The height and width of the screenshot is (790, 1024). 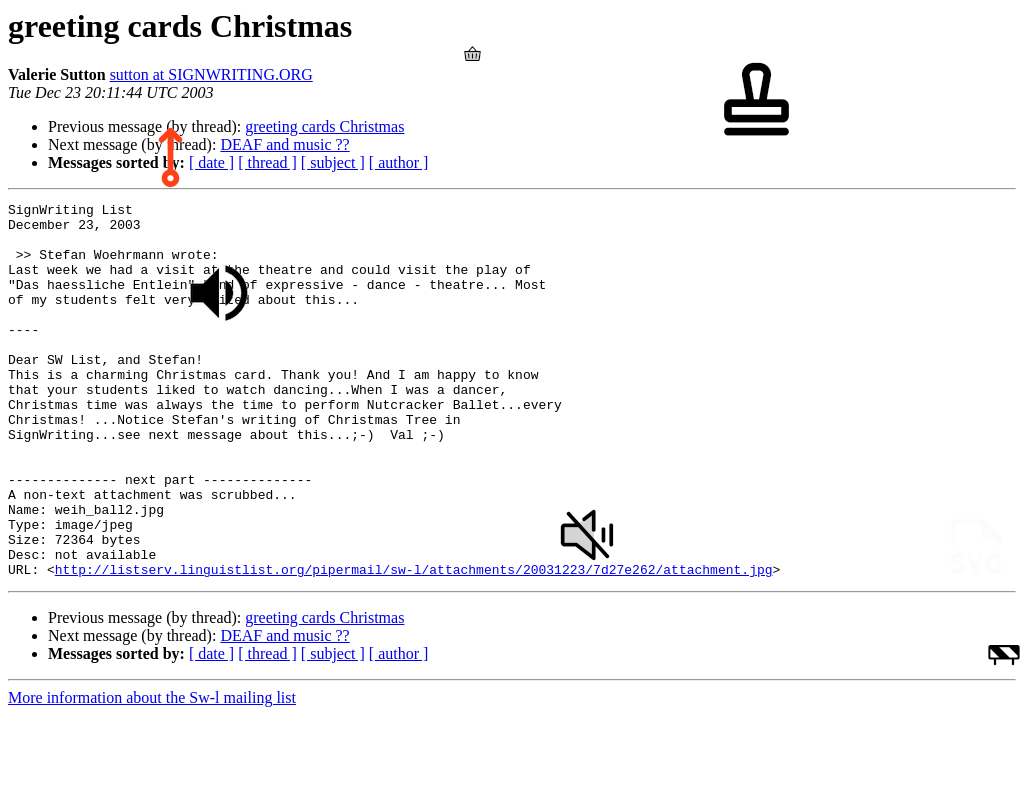 What do you see at coordinates (170, 157) in the screenshot?
I see `scroll to top of page` at bounding box center [170, 157].